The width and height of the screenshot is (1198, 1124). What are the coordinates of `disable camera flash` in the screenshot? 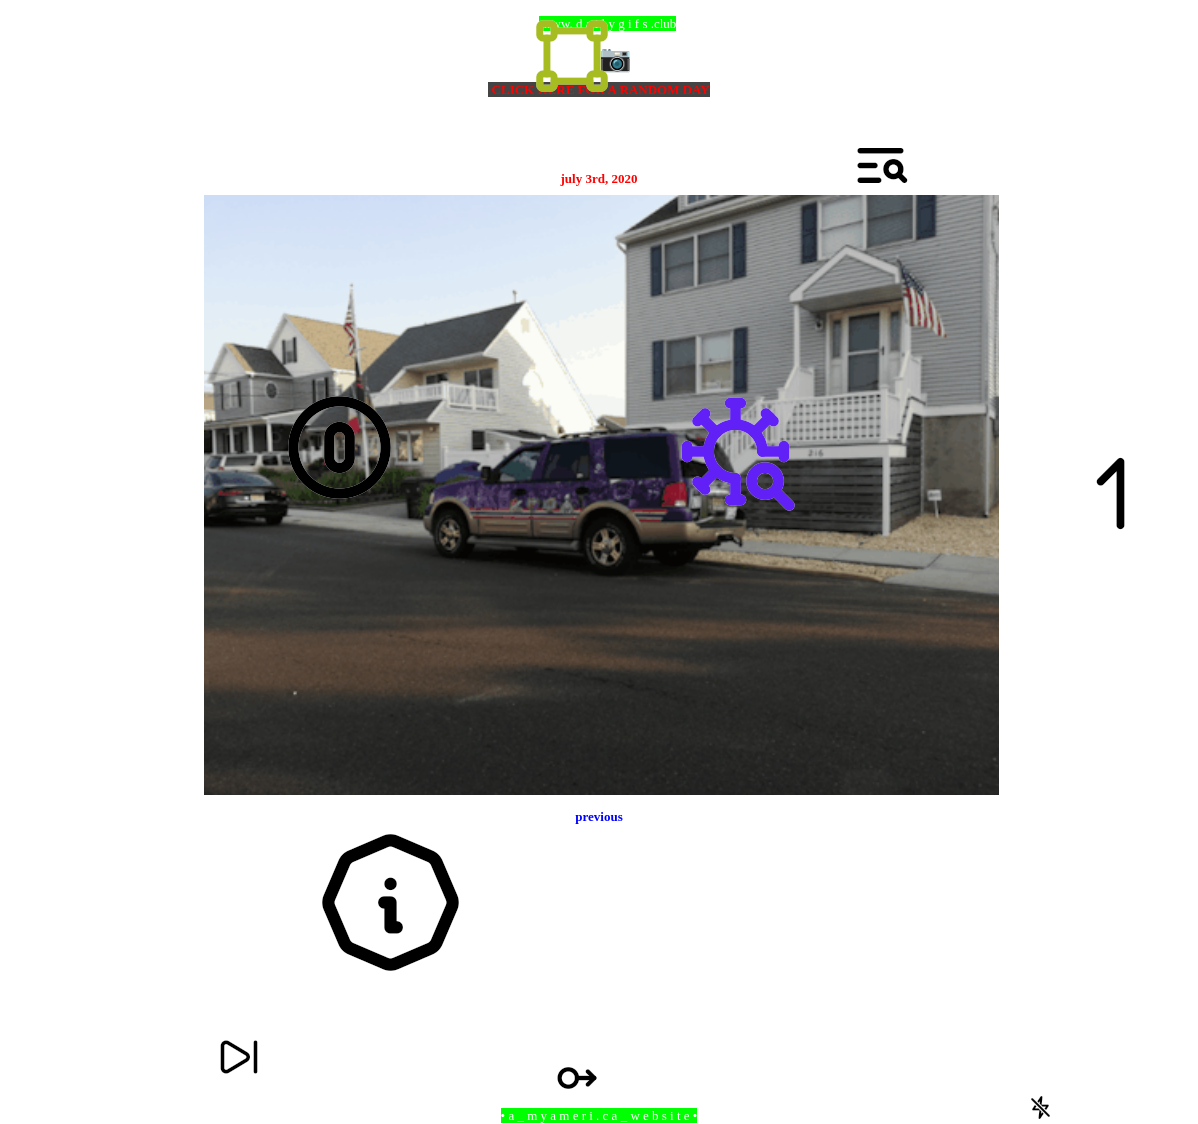 It's located at (1040, 1107).